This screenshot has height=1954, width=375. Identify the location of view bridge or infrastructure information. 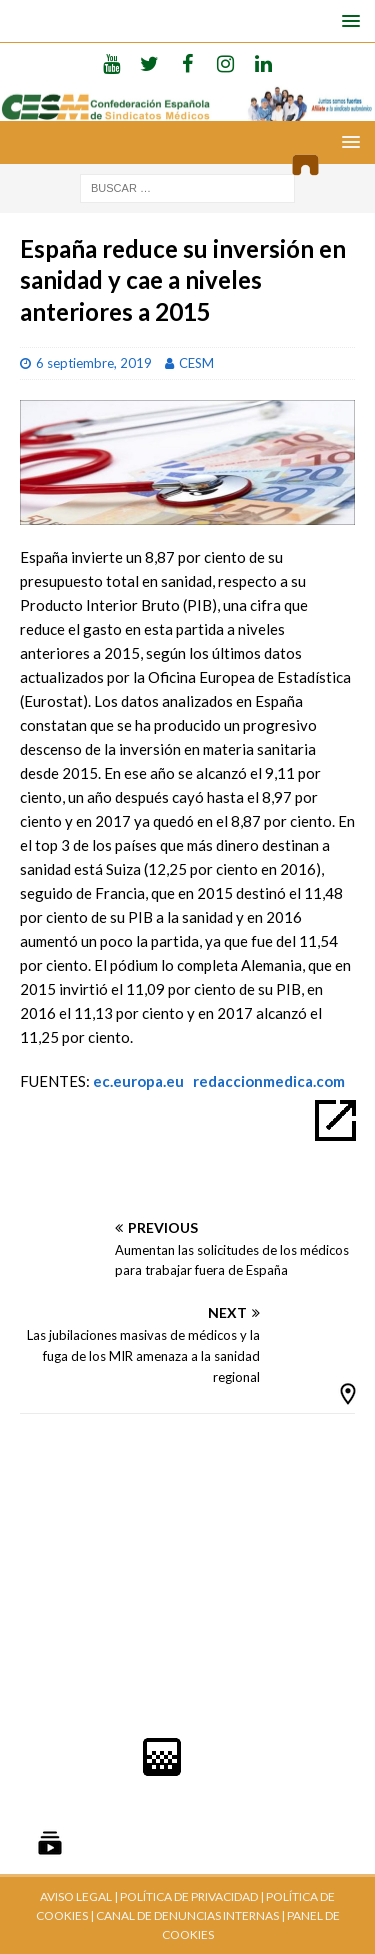
(305, 163).